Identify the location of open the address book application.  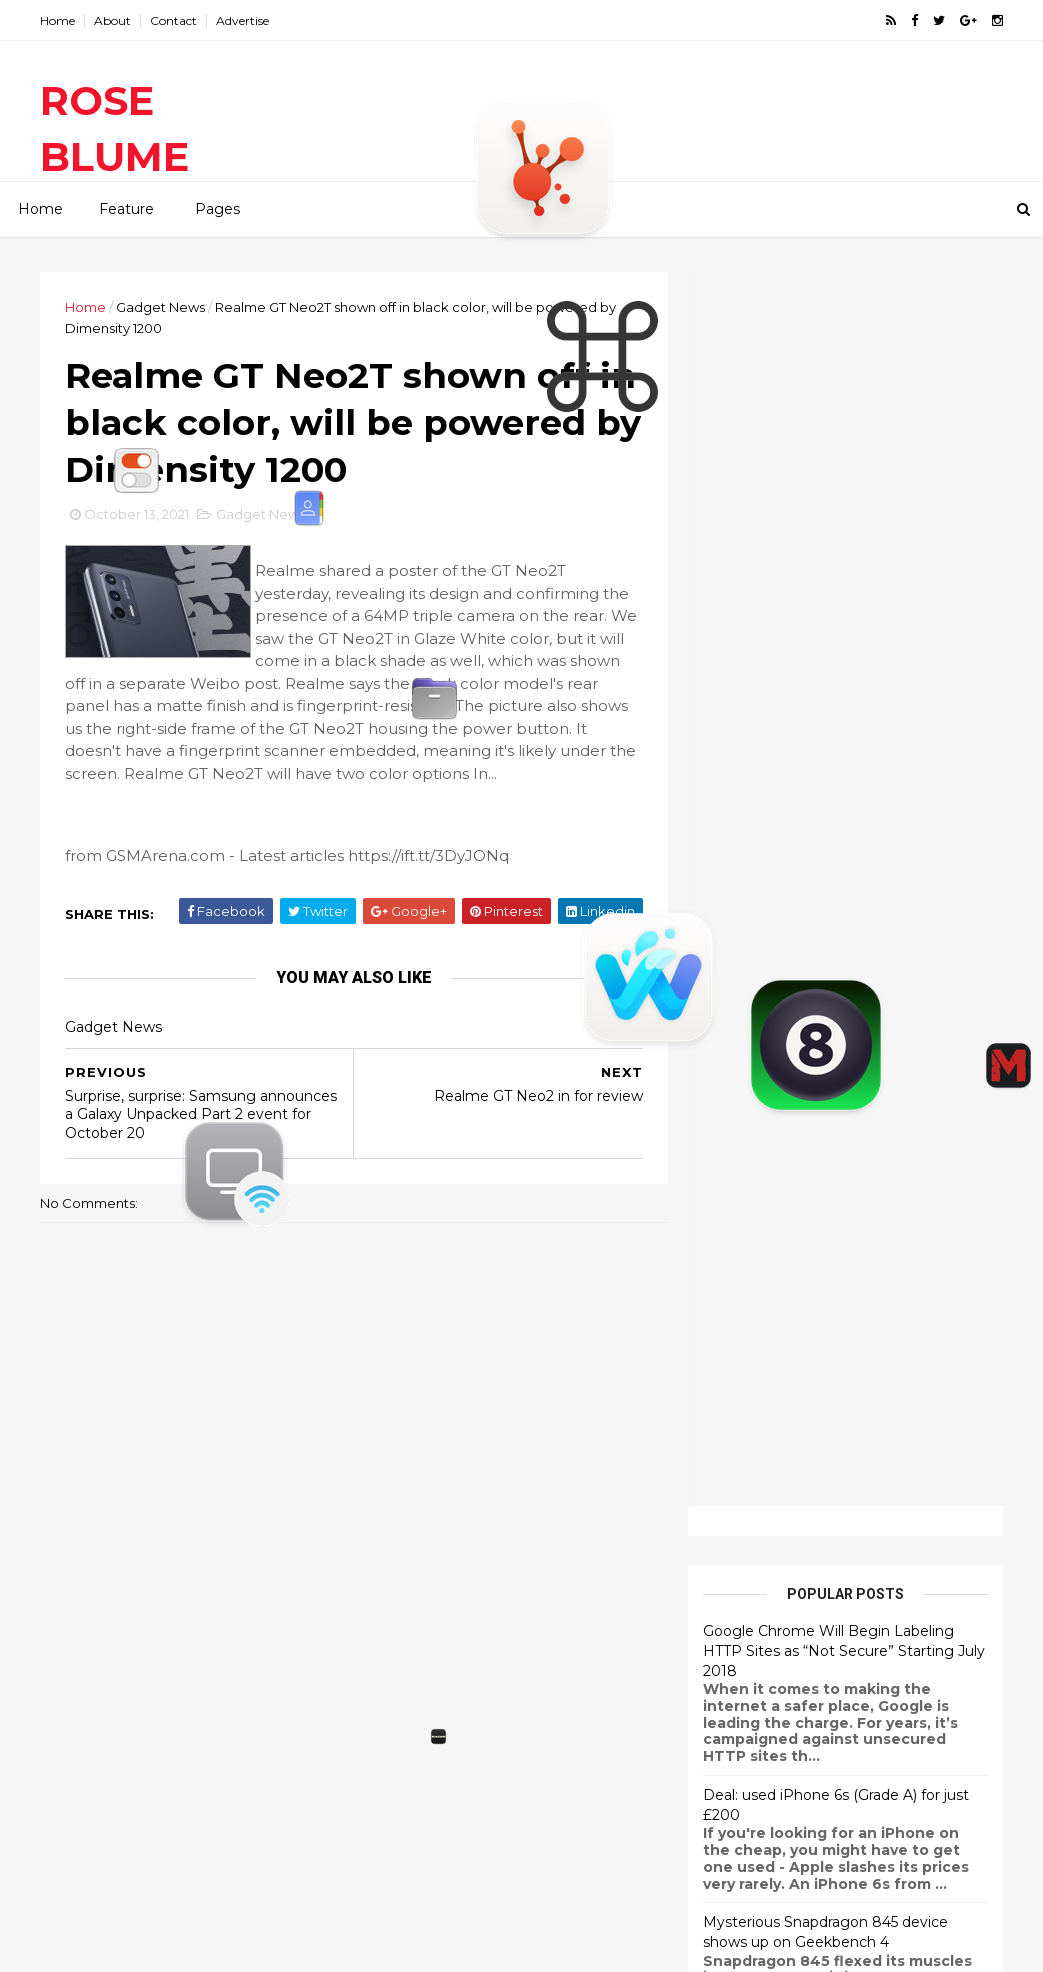
(309, 508).